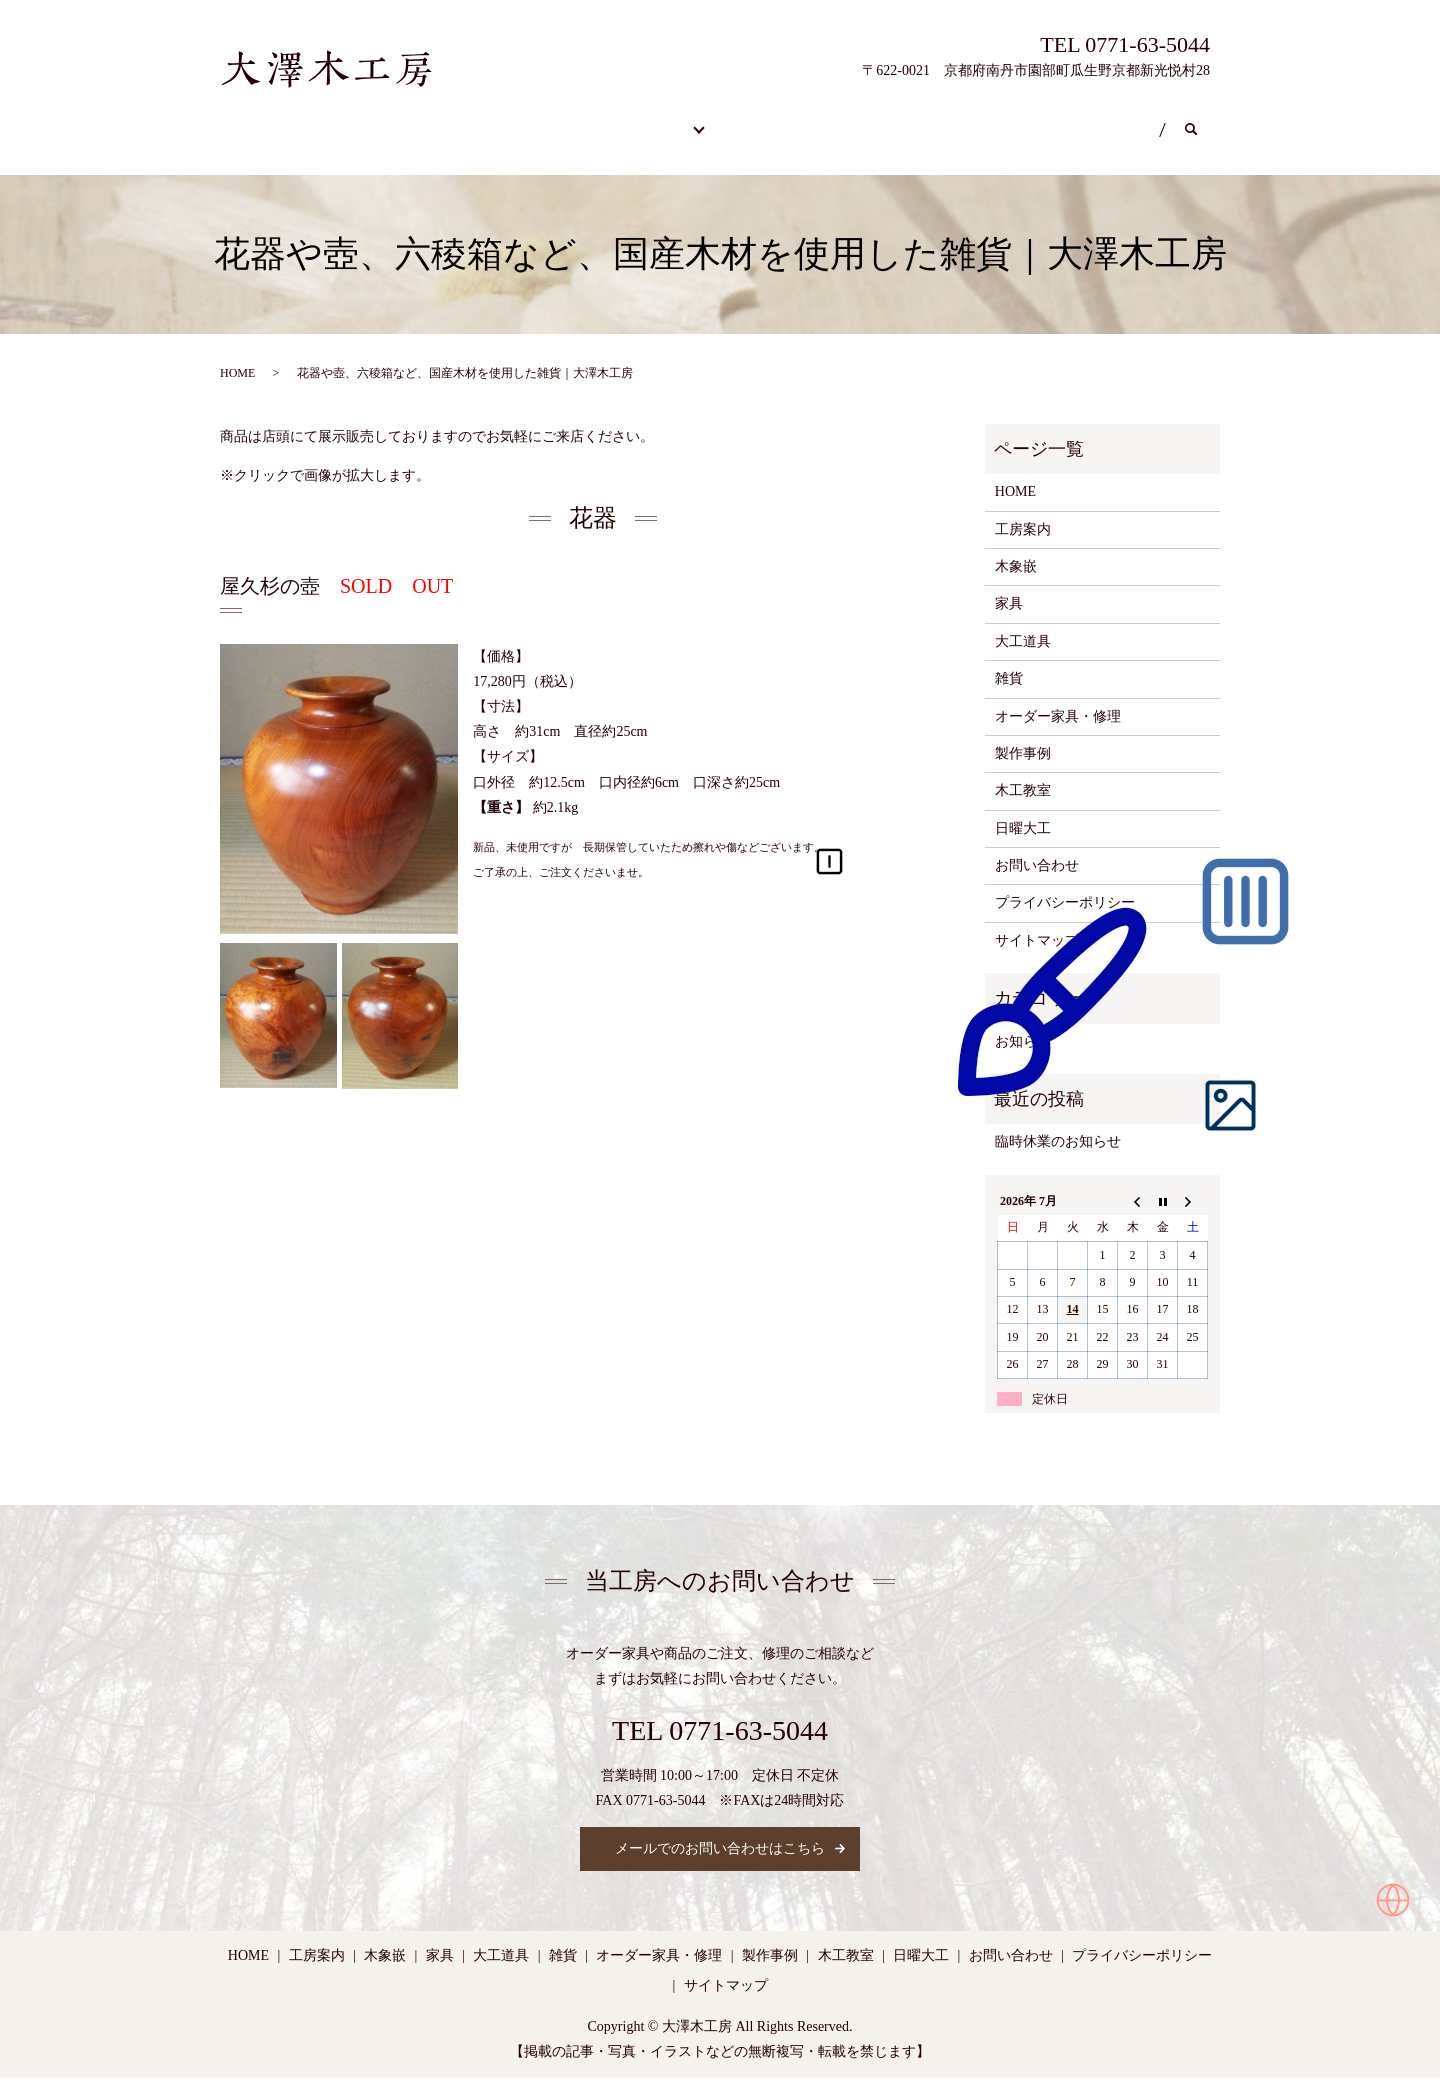 This screenshot has width=1440, height=2091. What do you see at coordinates (1230, 1105) in the screenshot?
I see `add or upload an image` at bounding box center [1230, 1105].